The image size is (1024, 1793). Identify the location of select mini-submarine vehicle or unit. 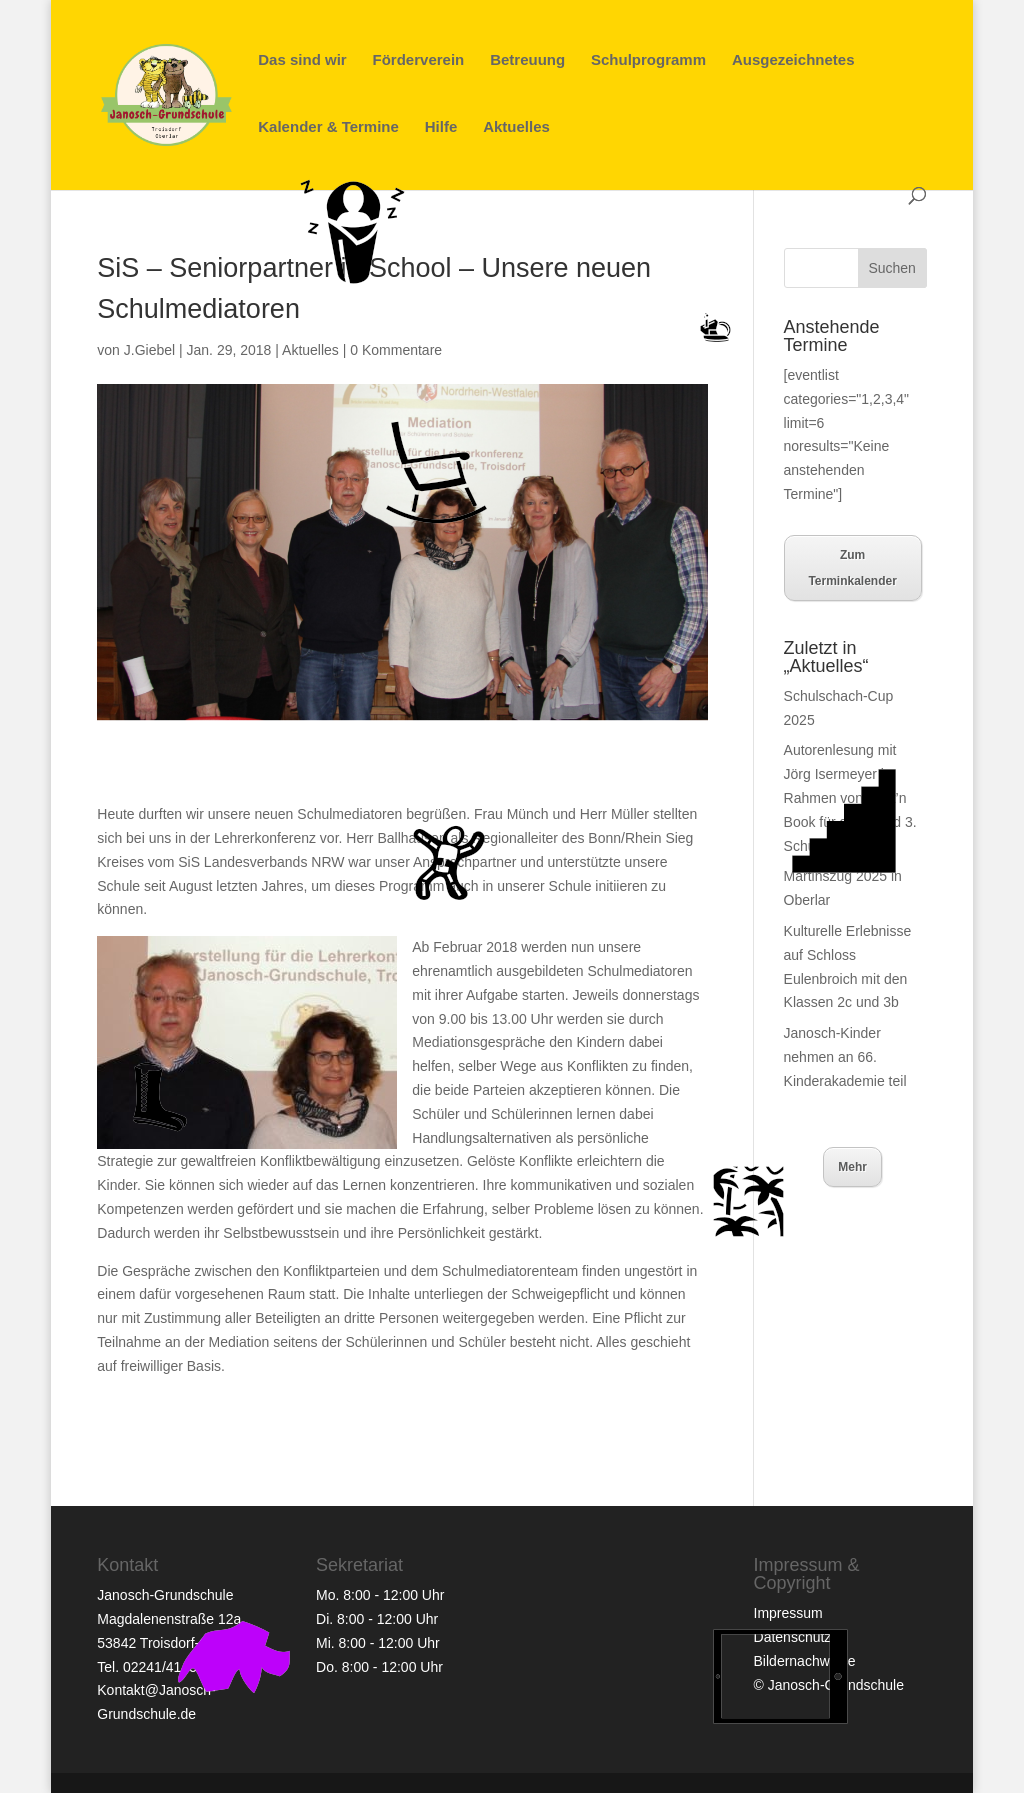
(715, 327).